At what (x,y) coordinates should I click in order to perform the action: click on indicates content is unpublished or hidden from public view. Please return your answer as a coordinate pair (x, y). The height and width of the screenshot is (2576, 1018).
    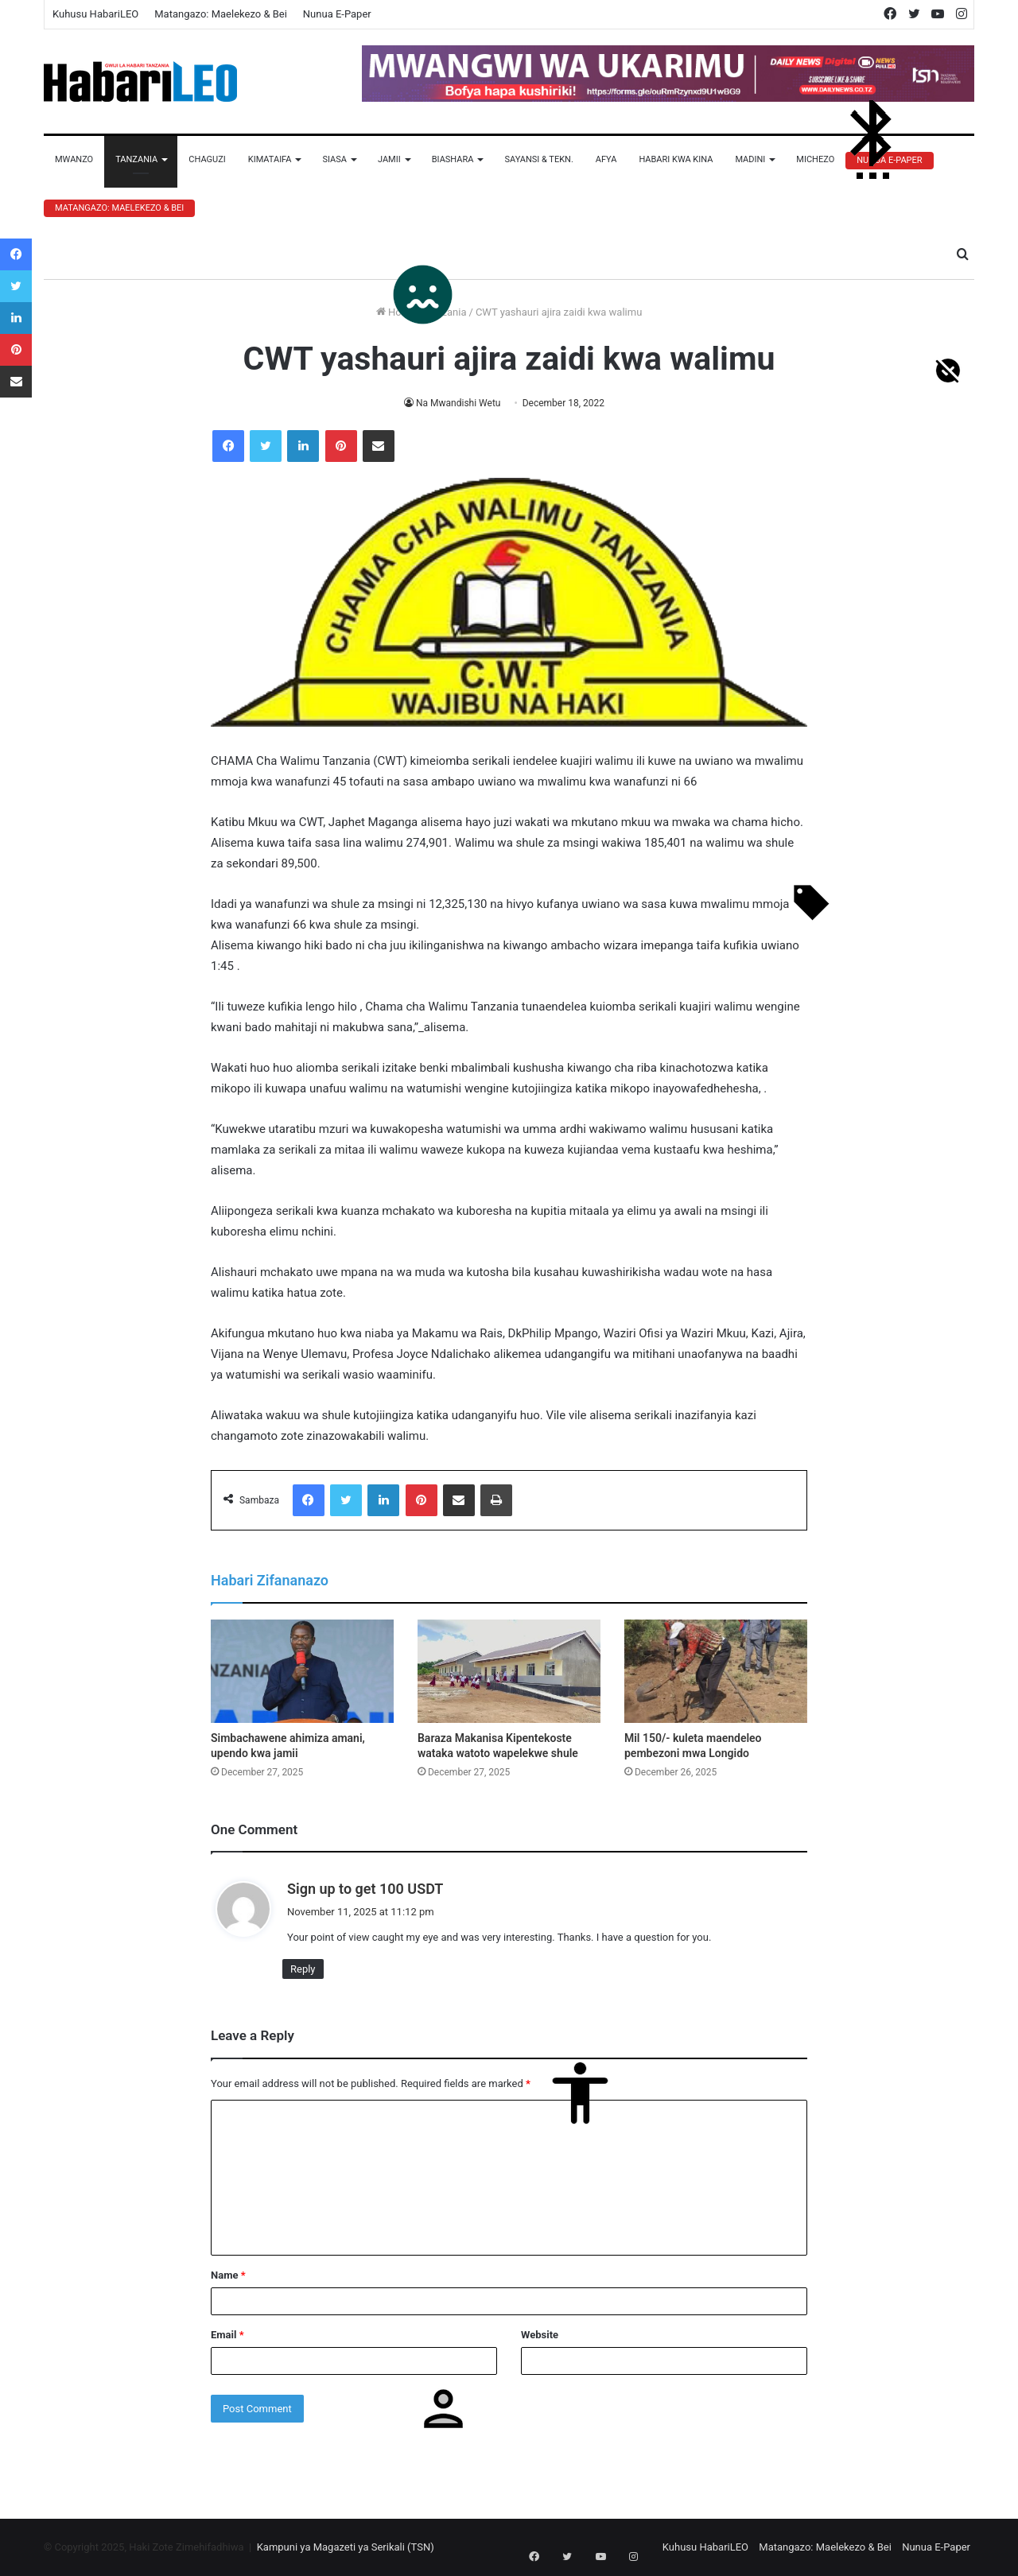
    Looking at the image, I should click on (948, 370).